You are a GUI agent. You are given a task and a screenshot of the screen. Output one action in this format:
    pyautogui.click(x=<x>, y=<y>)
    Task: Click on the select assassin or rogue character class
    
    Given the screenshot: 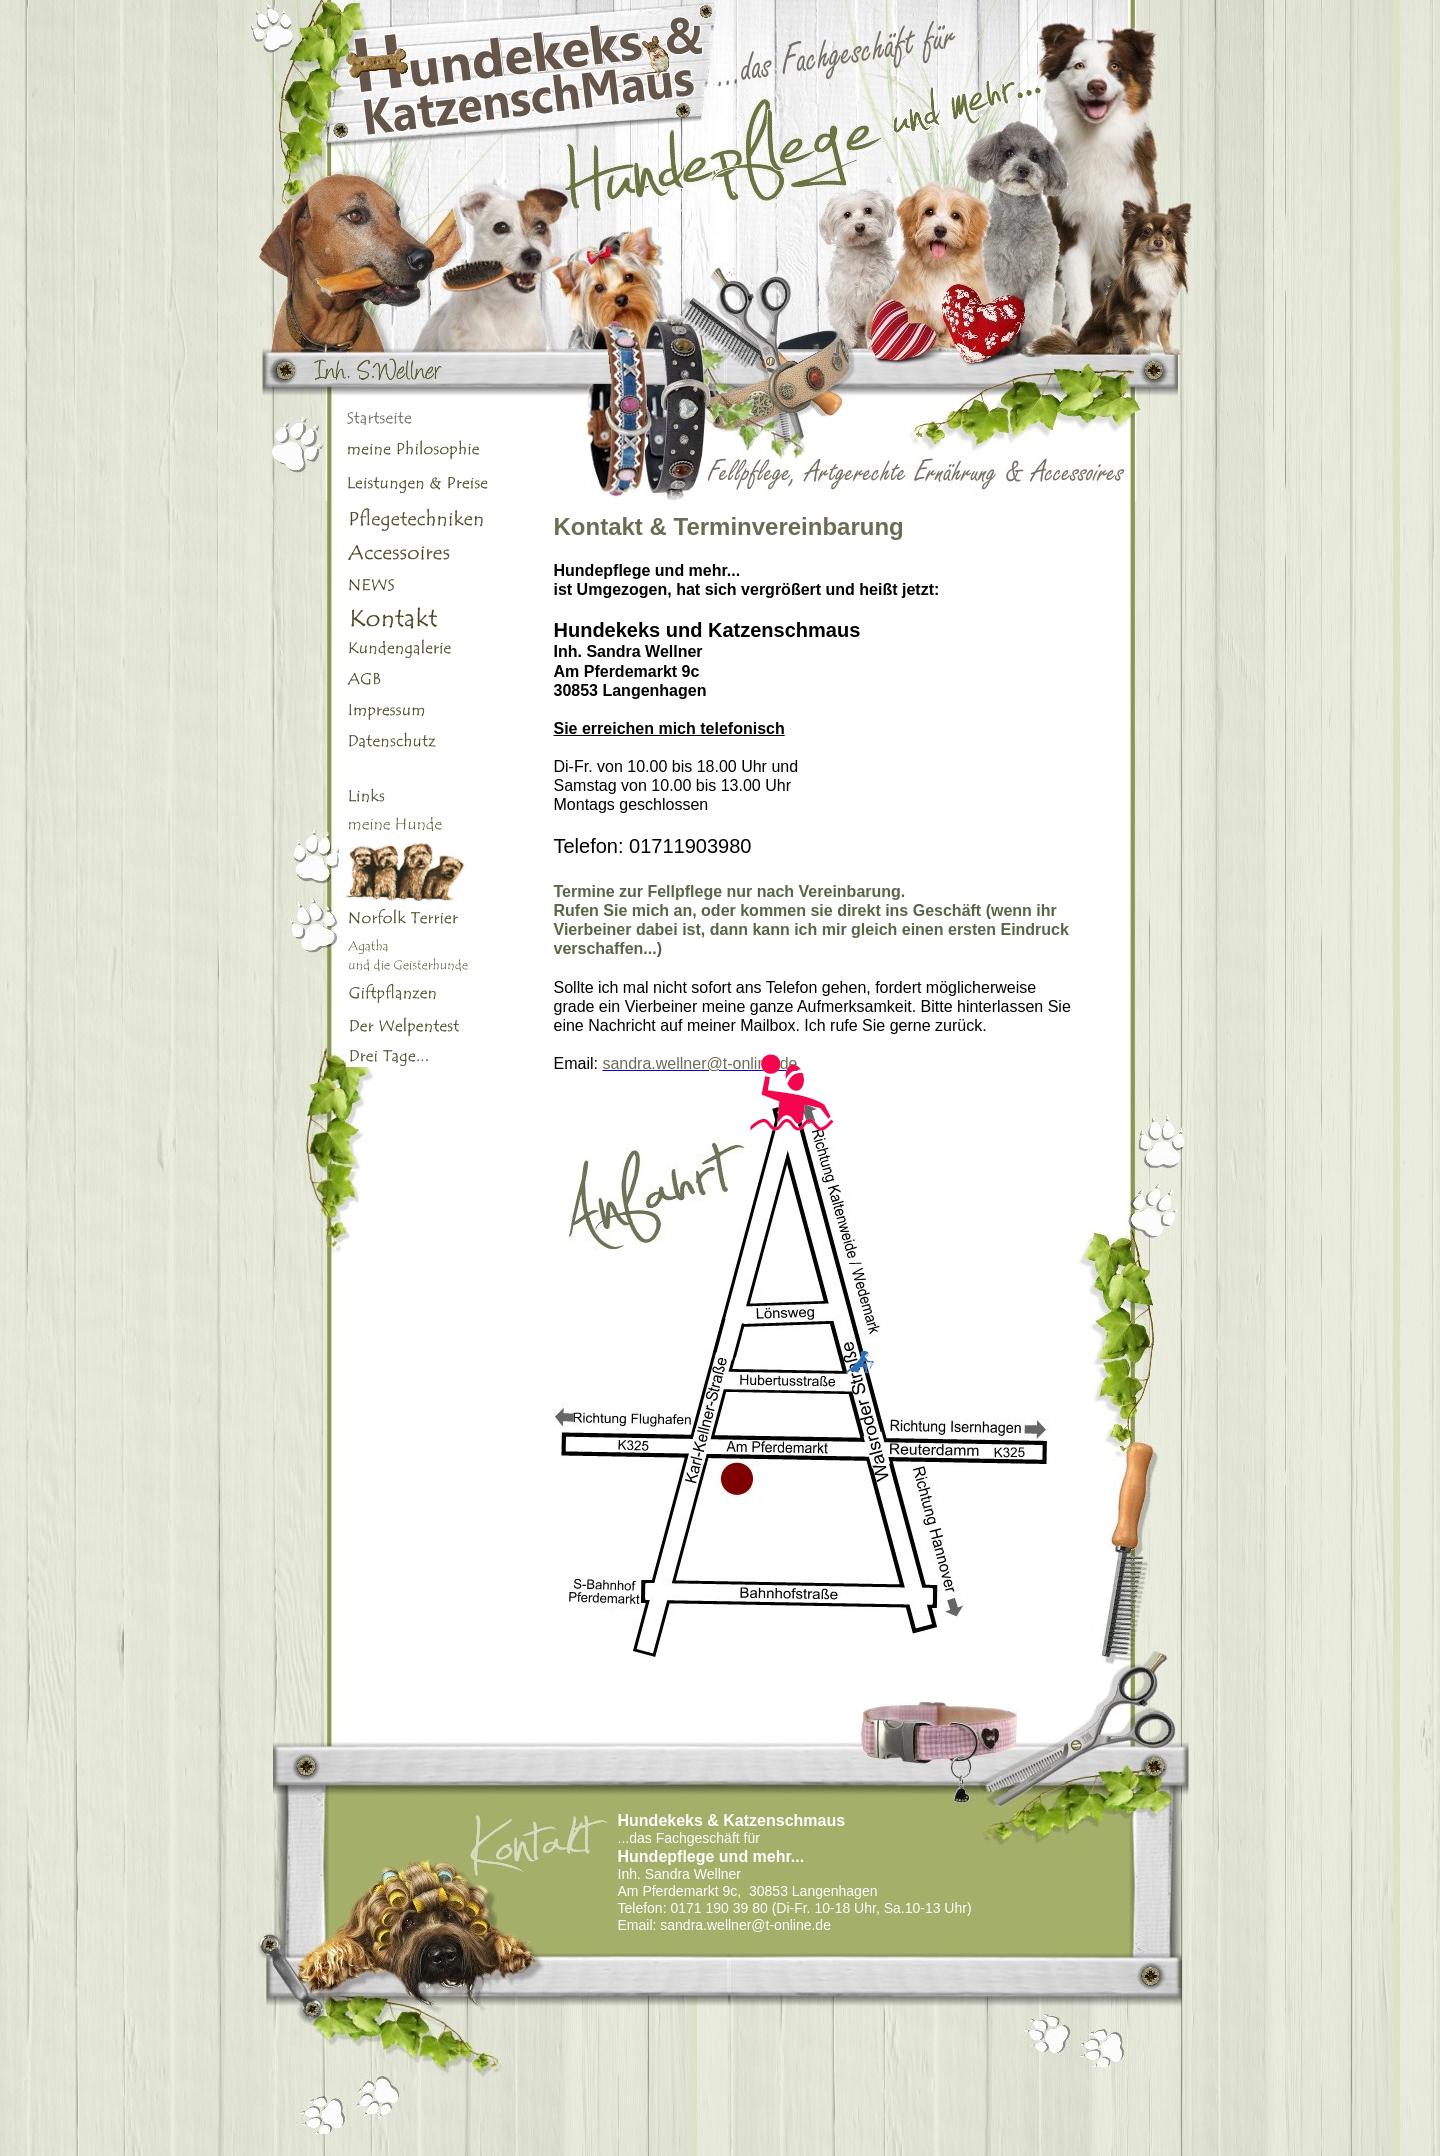 What is the action you would take?
    pyautogui.click(x=860, y=1362)
    